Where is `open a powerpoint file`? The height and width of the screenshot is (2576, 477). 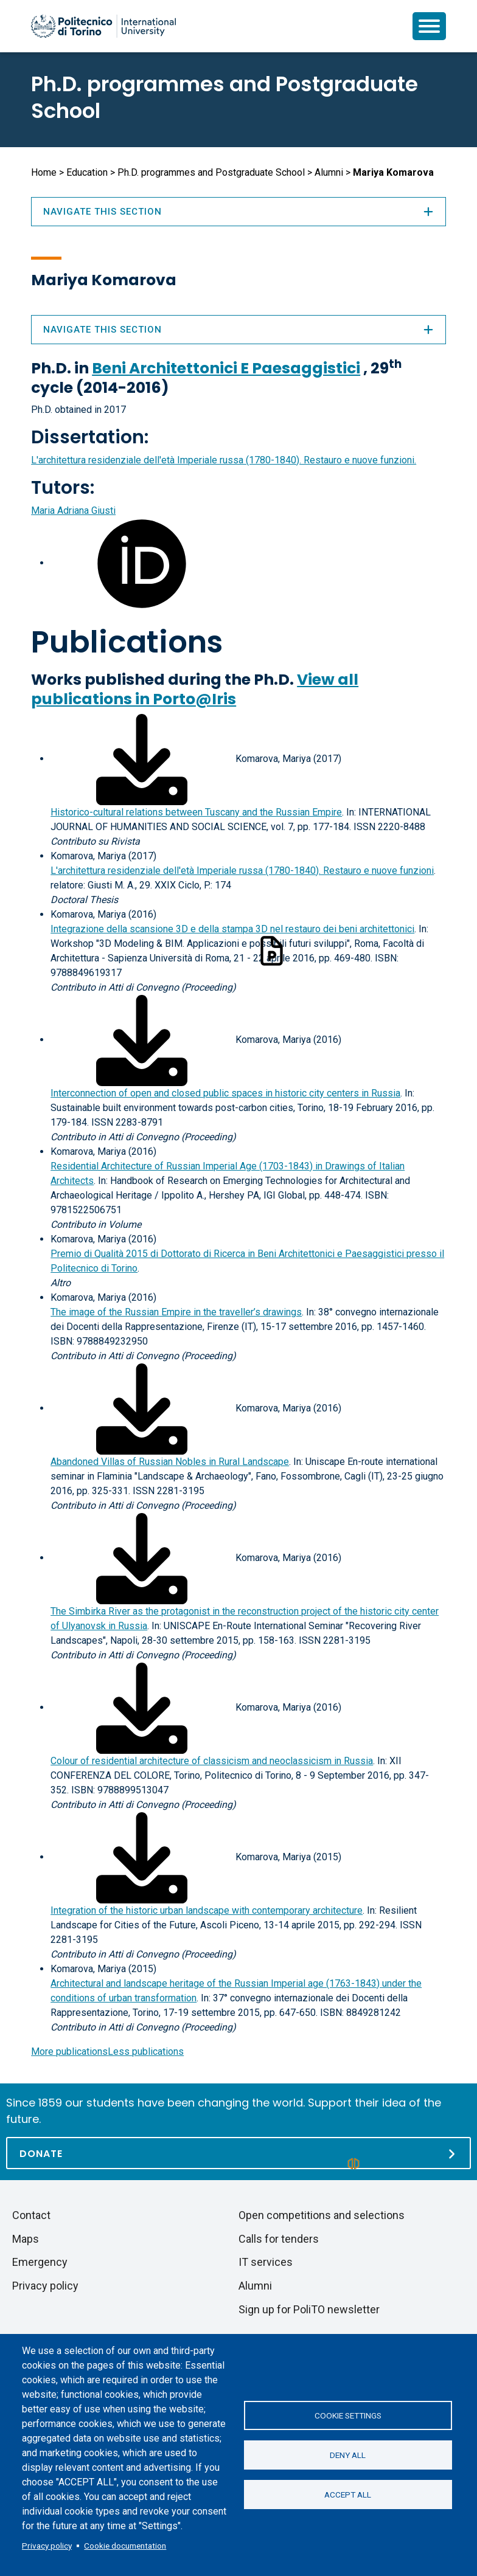
open a powerpoint file is located at coordinates (271, 950).